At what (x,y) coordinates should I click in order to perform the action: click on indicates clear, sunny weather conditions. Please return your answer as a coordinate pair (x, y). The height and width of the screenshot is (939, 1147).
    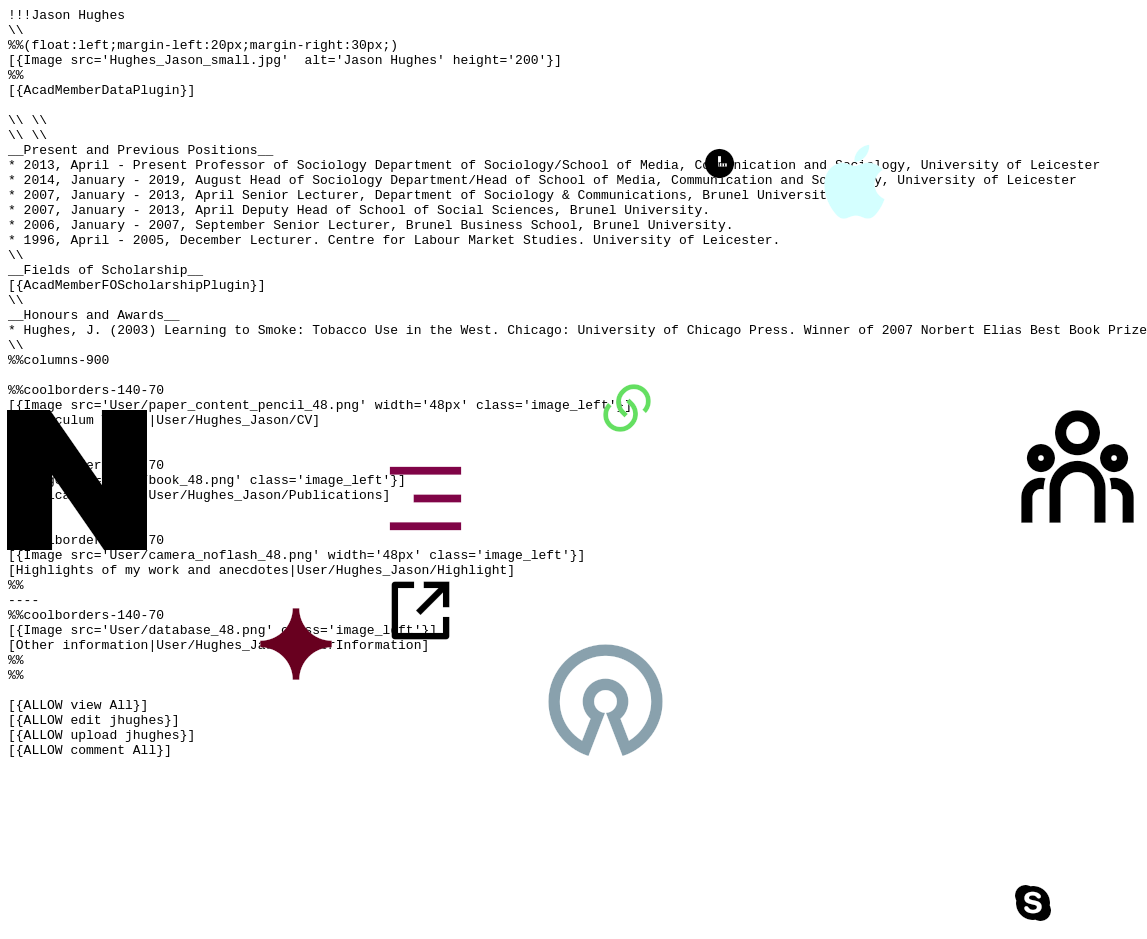
    Looking at the image, I should click on (296, 644).